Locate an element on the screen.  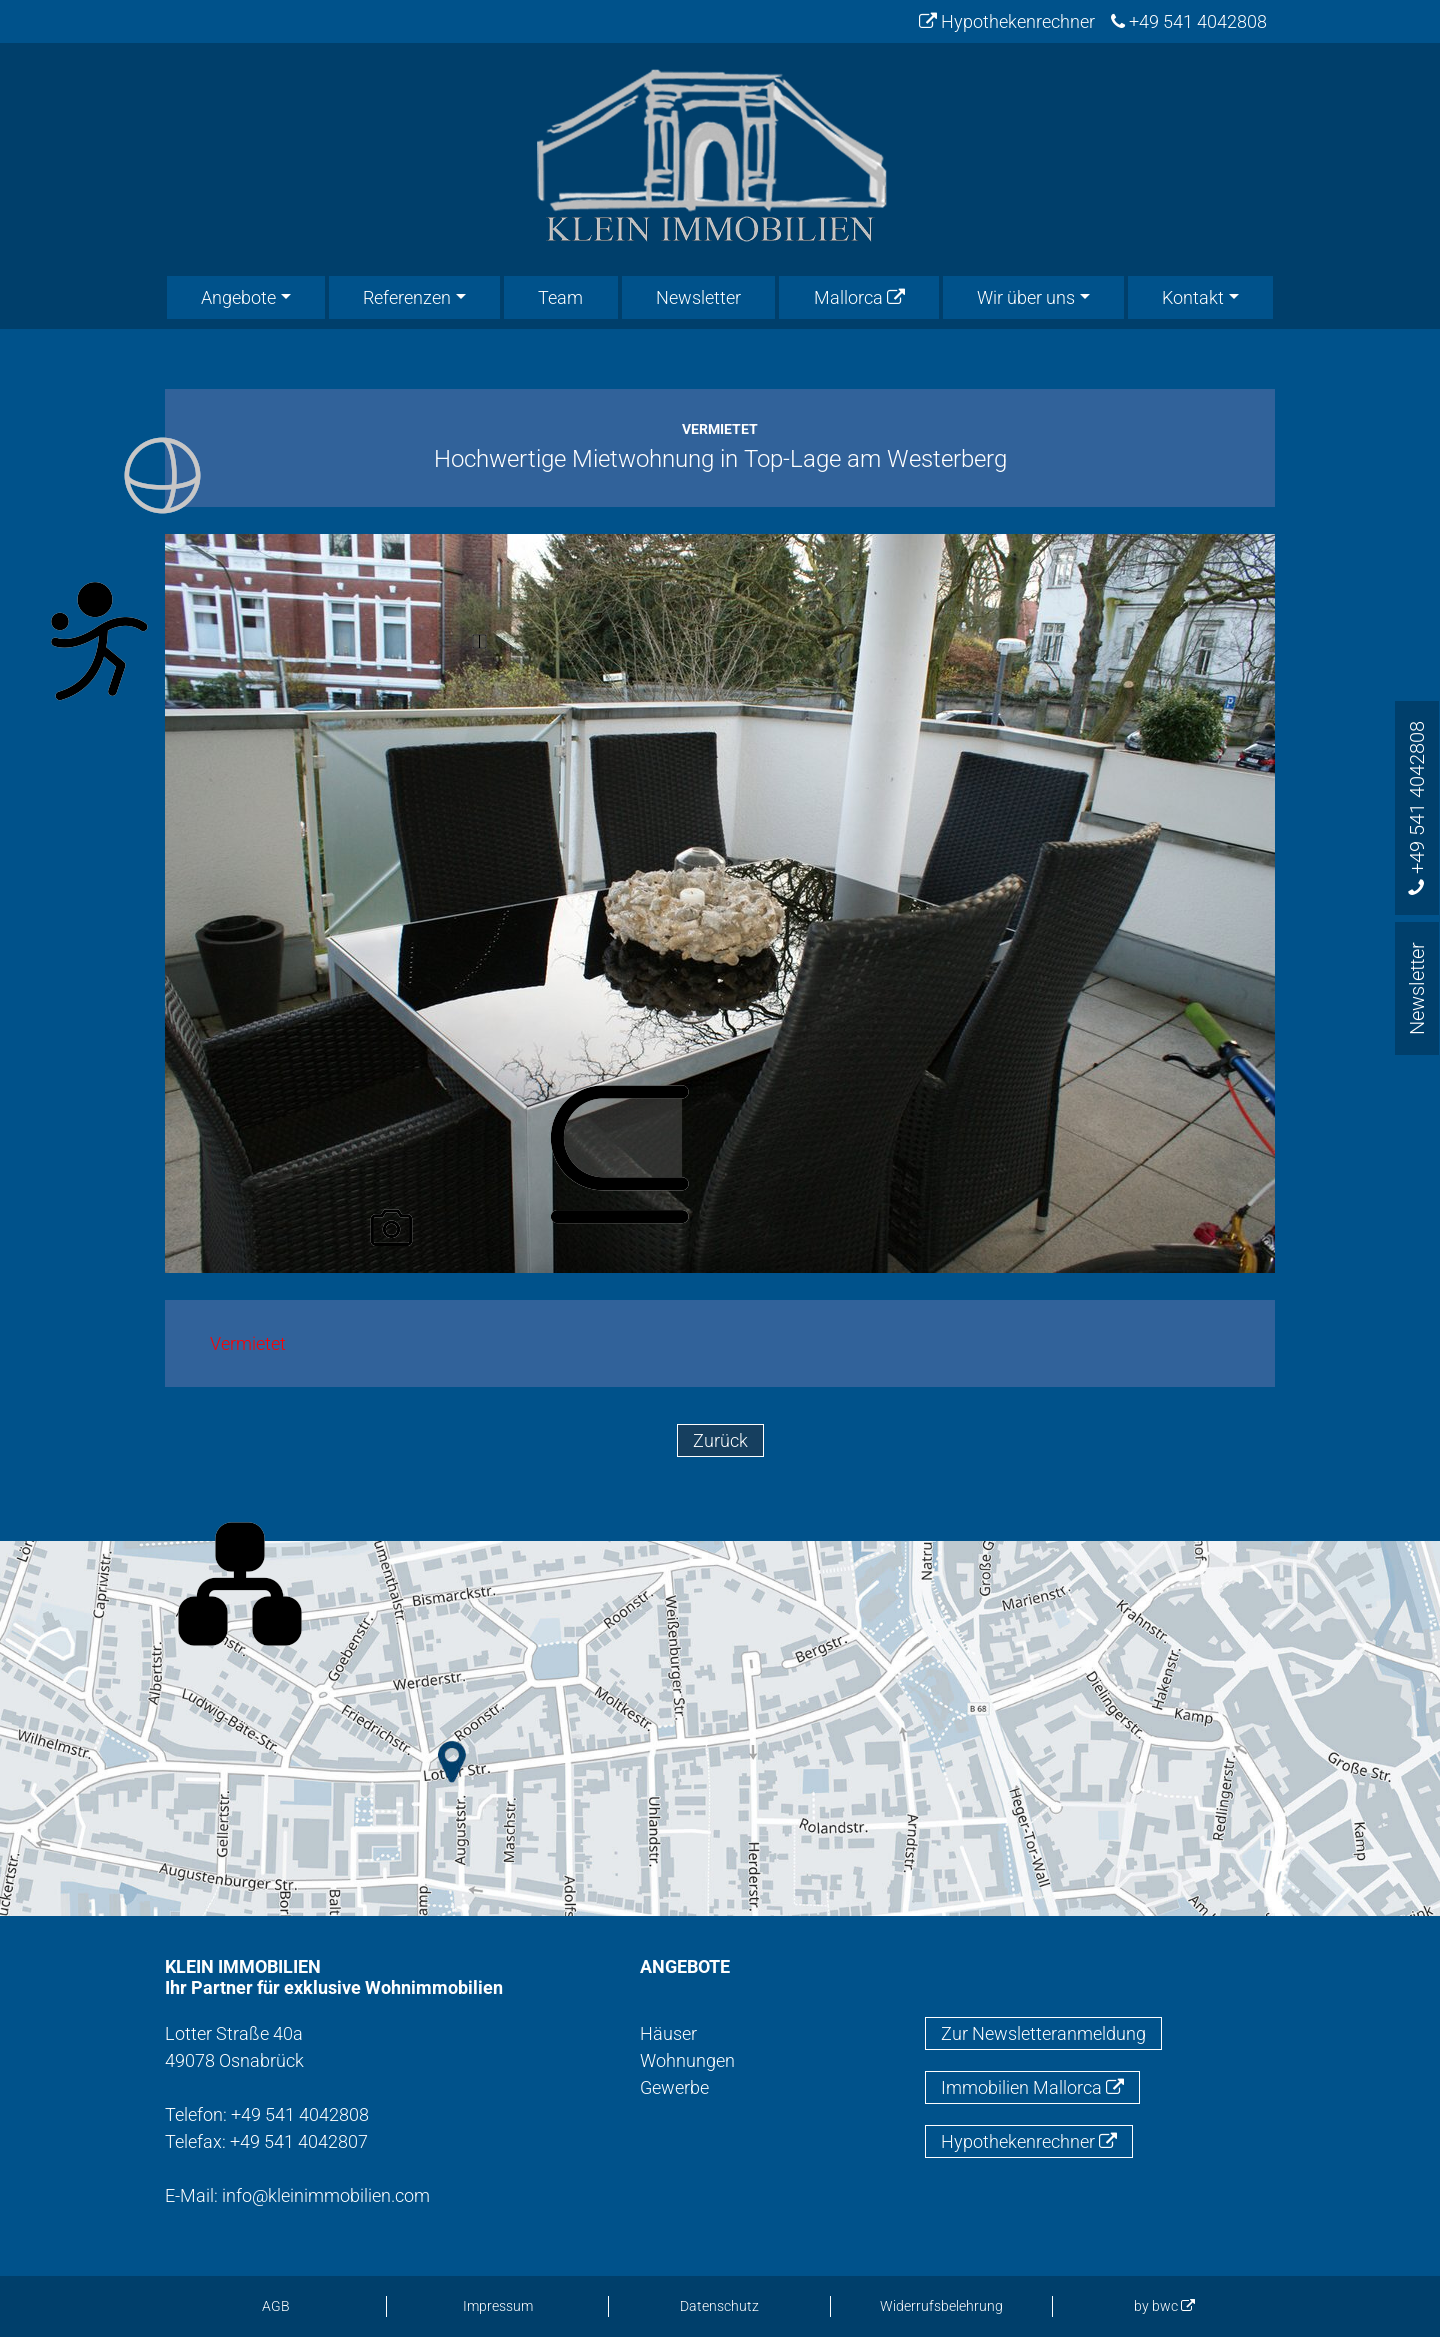
access sports or athletic activities is located at coordinates (95, 639).